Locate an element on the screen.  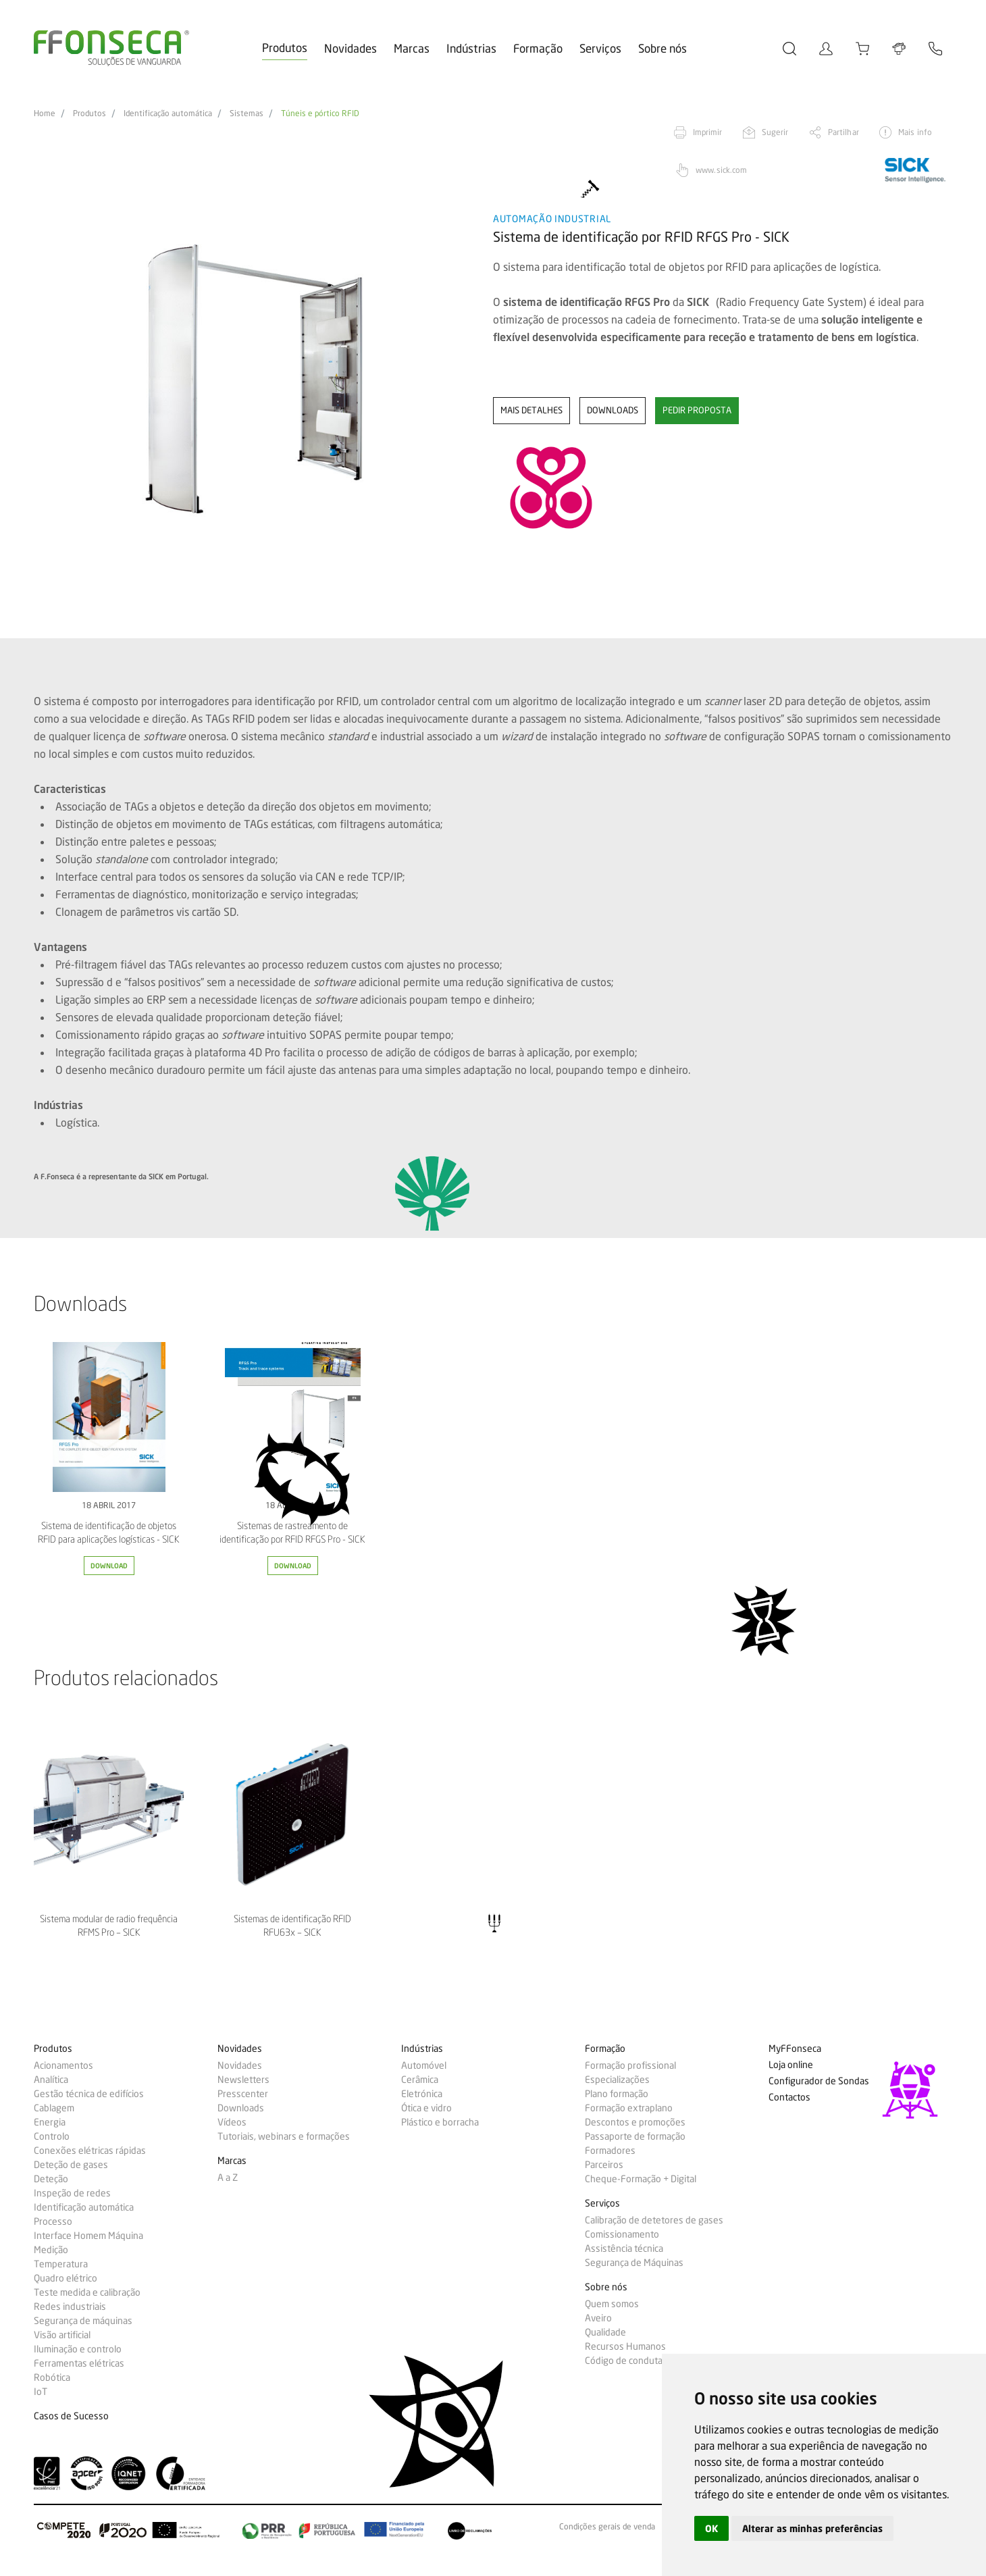
unlit candelabra indicating inactive or disabled lighting is located at coordinates (494, 1923).